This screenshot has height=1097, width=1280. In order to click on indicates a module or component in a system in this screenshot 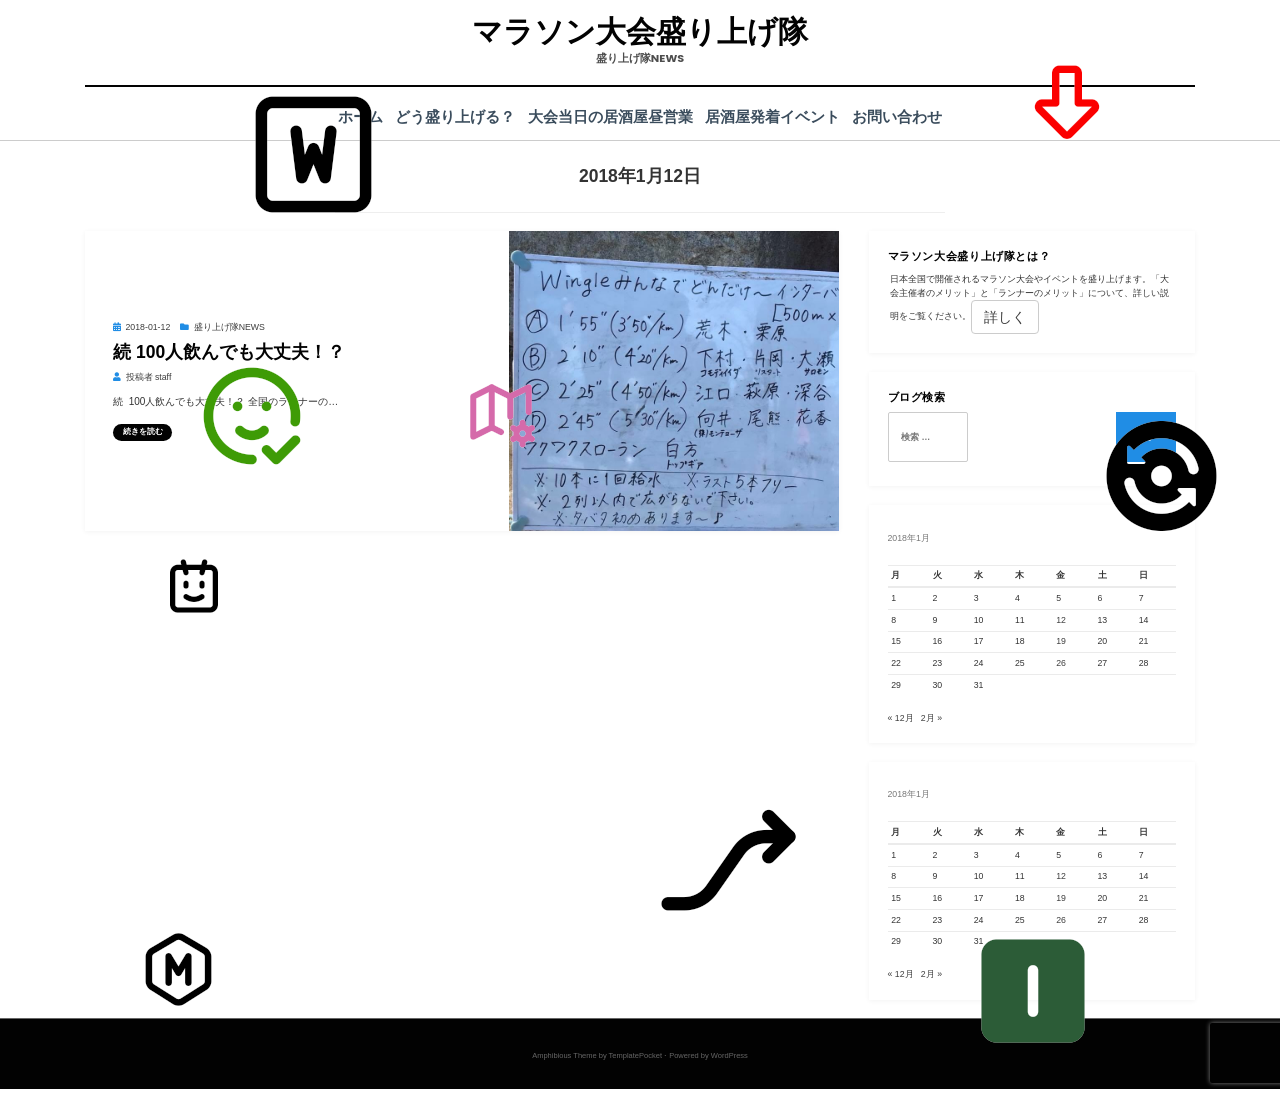, I will do `click(178, 969)`.